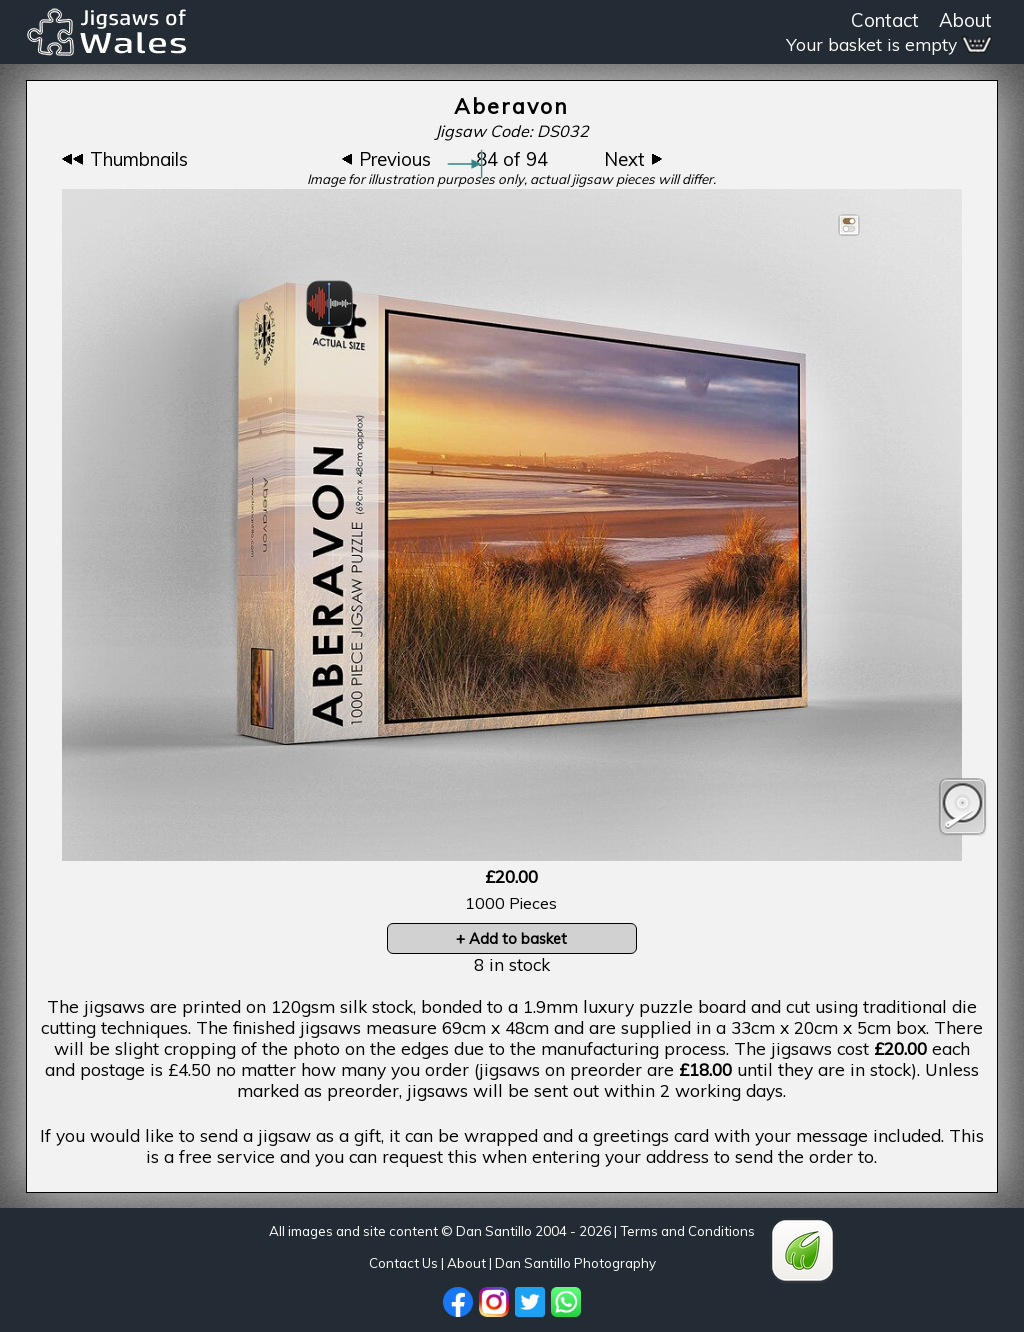 Image resolution: width=1024 pixels, height=1332 pixels. I want to click on open unity tweak tool settings, so click(849, 225).